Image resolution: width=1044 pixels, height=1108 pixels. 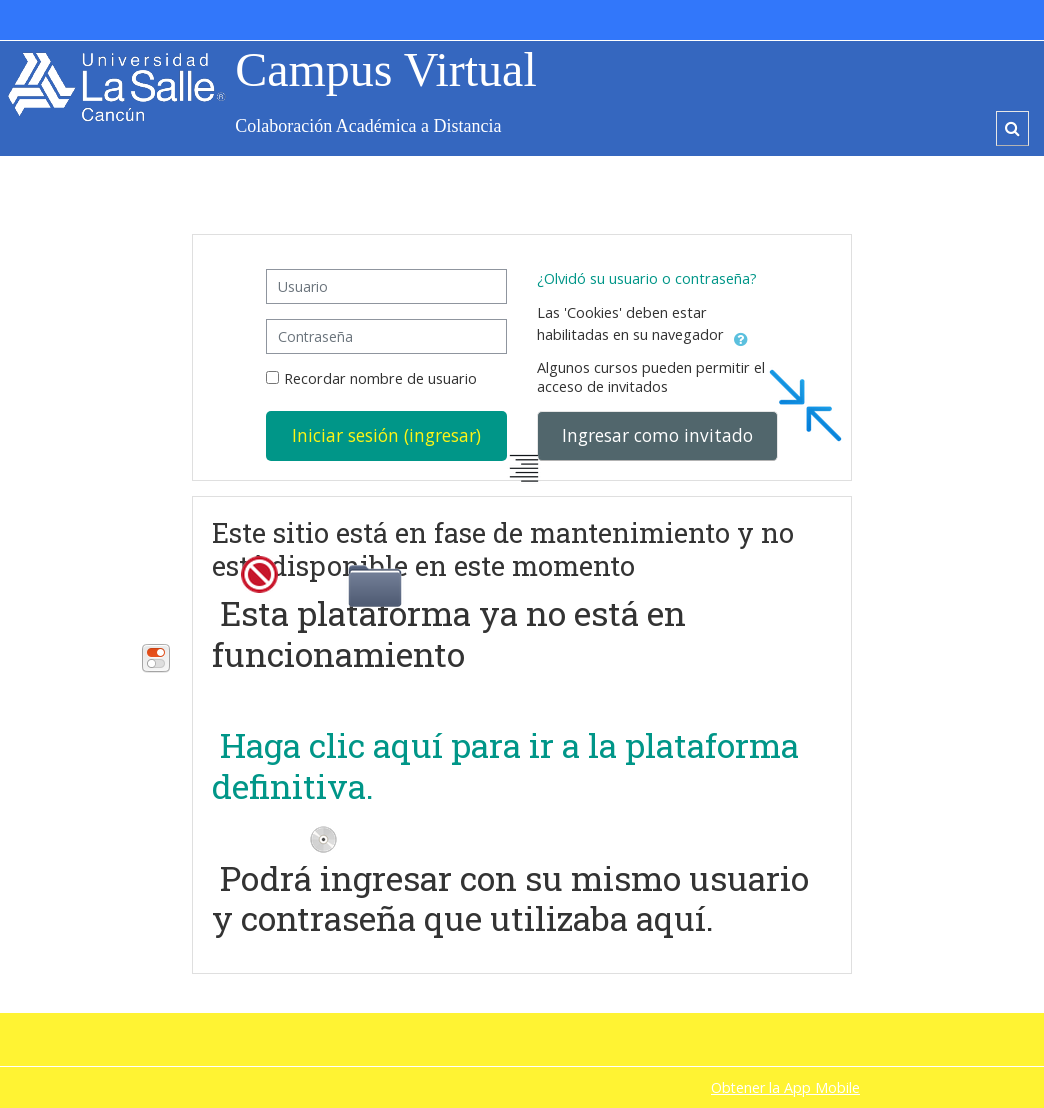 I want to click on open folder to view contents, so click(x=375, y=586).